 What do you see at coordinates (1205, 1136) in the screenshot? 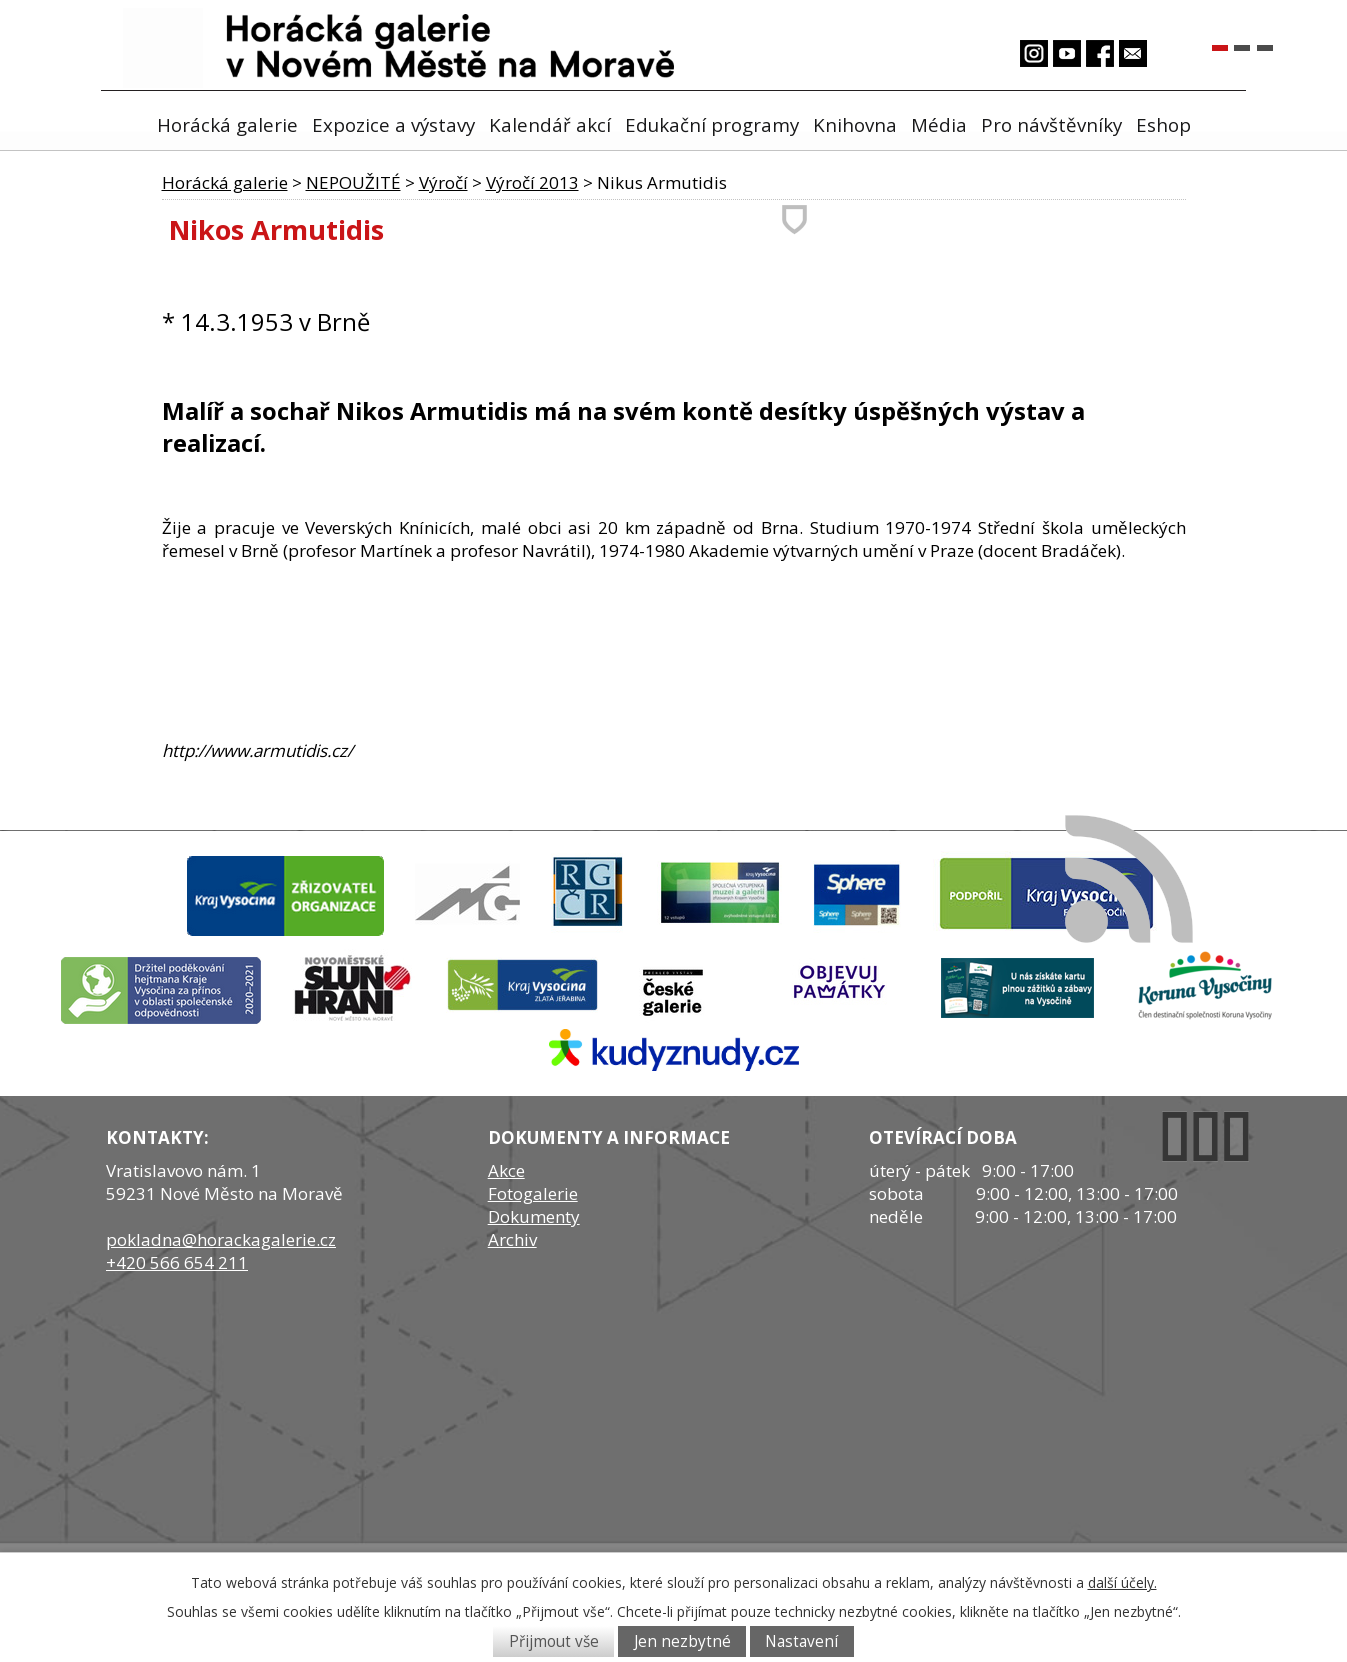
I see `switch between open workspaces or desktops` at bounding box center [1205, 1136].